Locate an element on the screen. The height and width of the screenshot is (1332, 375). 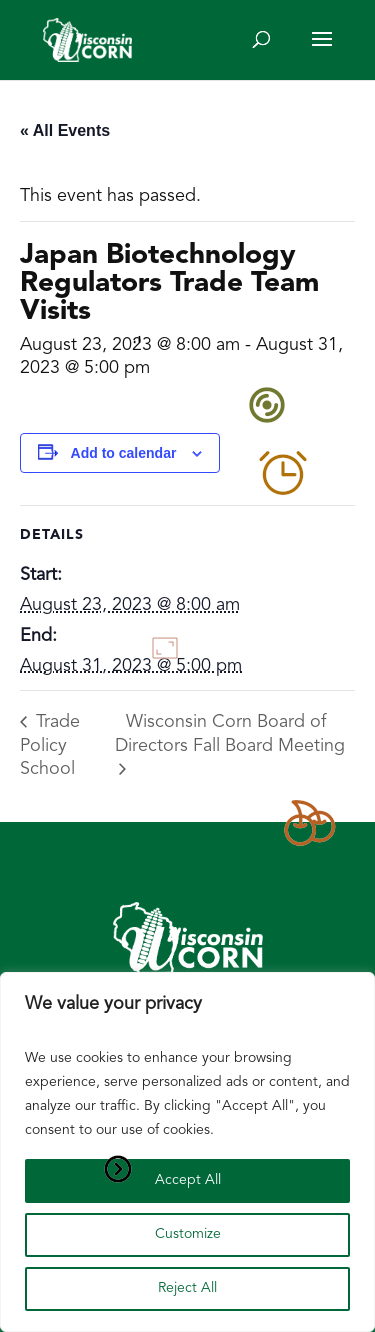
go to next item or step is located at coordinates (118, 1169).